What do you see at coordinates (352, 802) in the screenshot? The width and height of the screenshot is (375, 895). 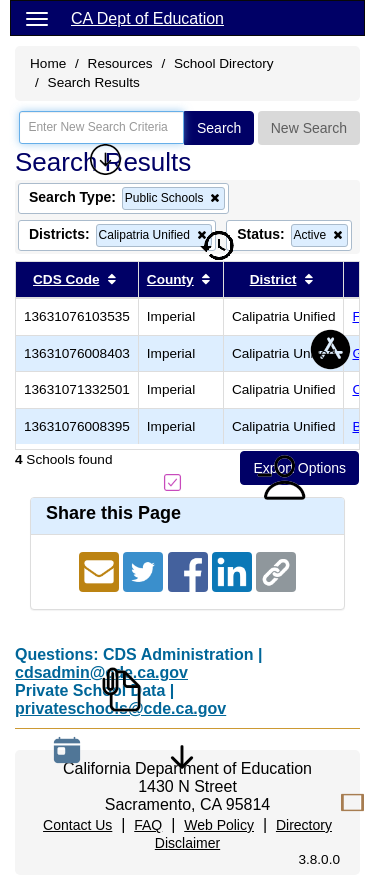 I see `switch to landscape mode` at bounding box center [352, 802].